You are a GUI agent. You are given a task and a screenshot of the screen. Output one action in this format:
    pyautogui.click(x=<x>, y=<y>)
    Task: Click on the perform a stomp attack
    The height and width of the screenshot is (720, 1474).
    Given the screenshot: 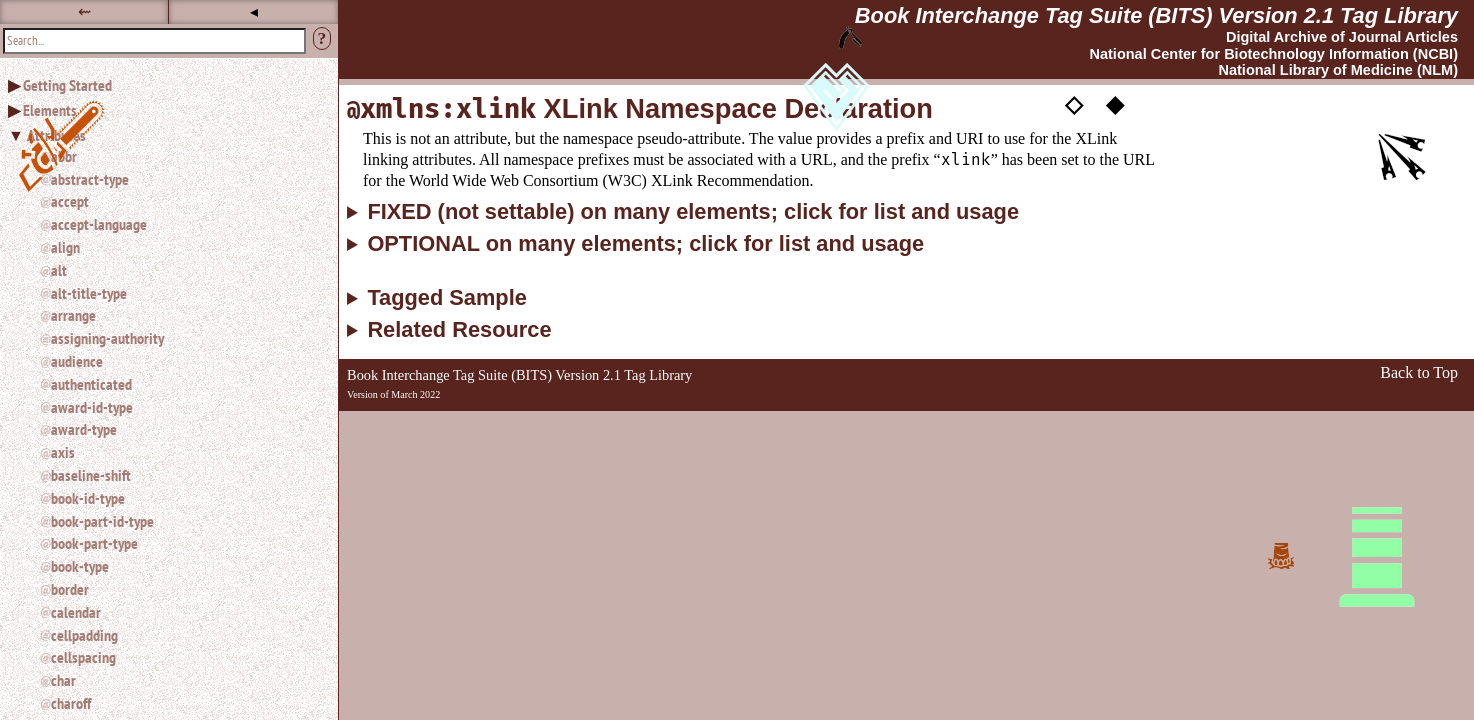 What is the action you would take?
    pyautogui.click(x=1281, y=556)
    